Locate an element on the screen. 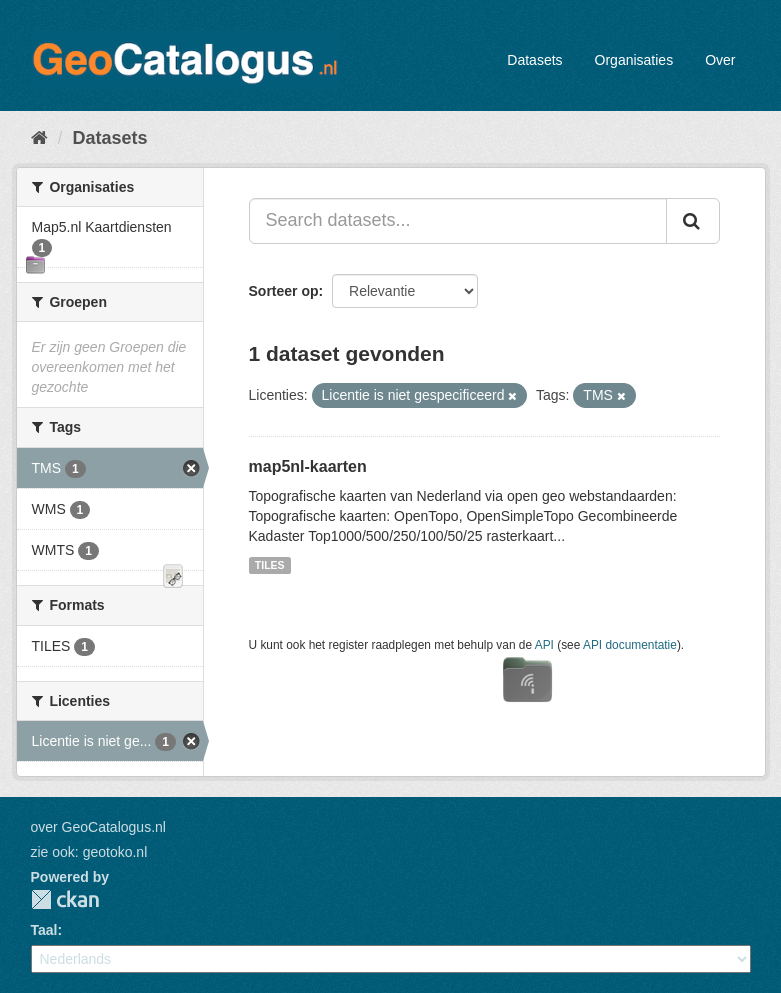 Image resolution: width=781 pixels, height=993 pixels. open file manager application is located at coordinates (35, 264).